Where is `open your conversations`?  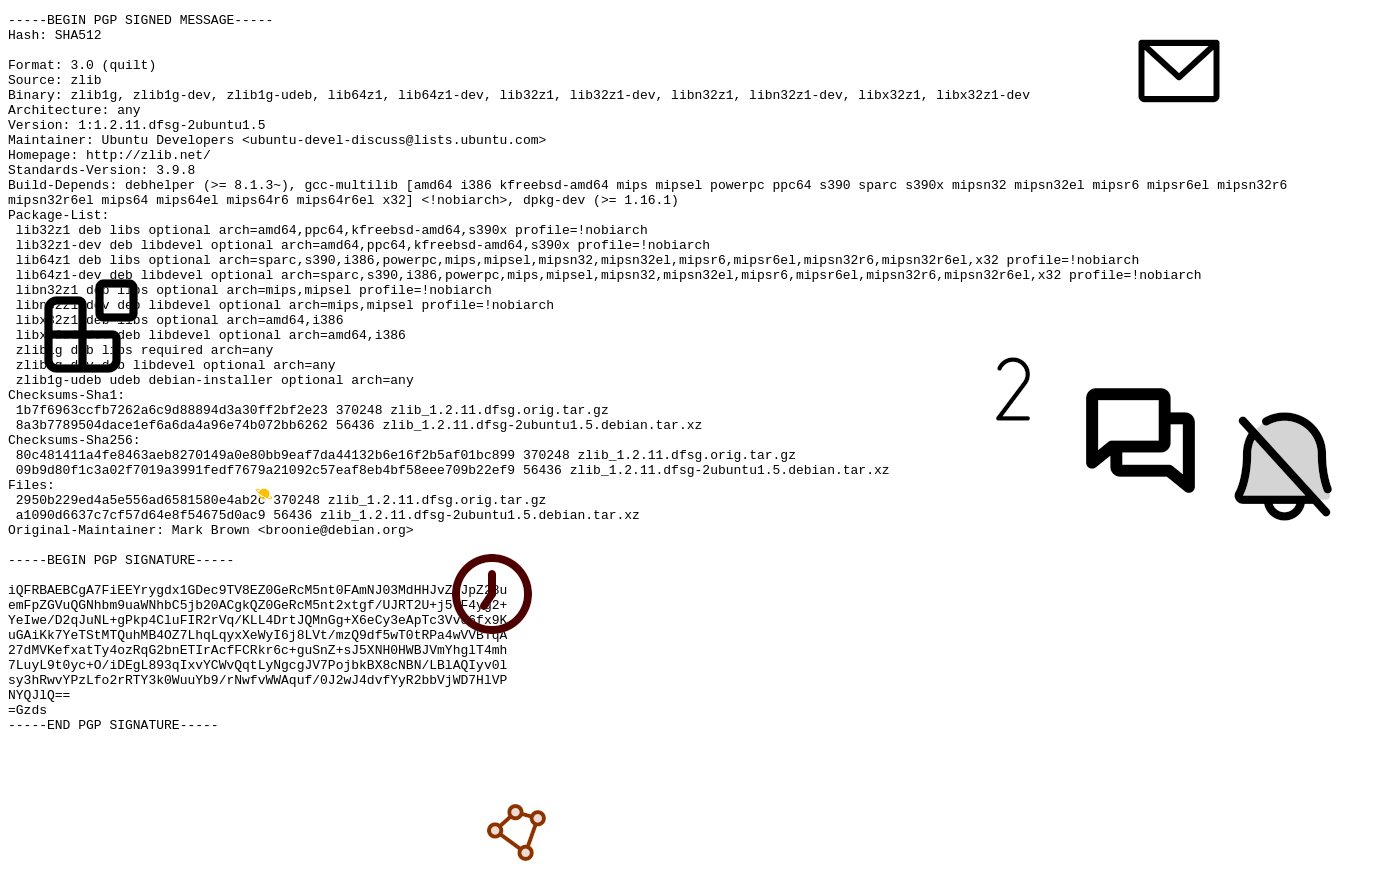
open your conversations is located at coordinates (1140, 438).